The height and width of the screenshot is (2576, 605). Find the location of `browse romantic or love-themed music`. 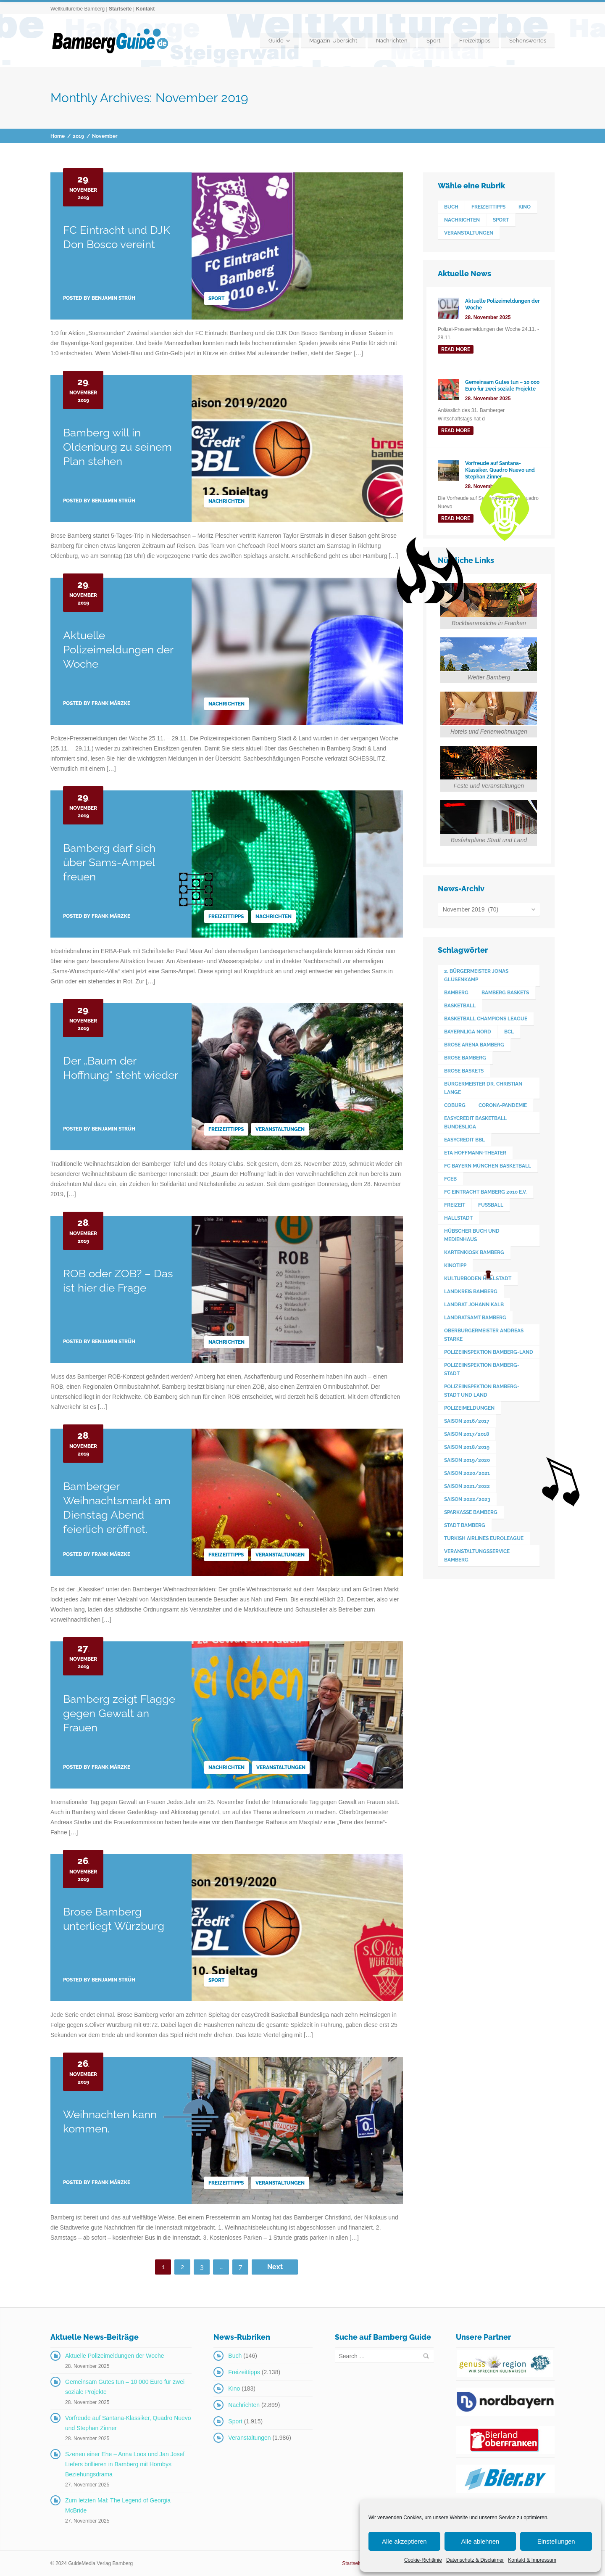

browse romantic or love-themed music is located at coordinates (561, 1482).